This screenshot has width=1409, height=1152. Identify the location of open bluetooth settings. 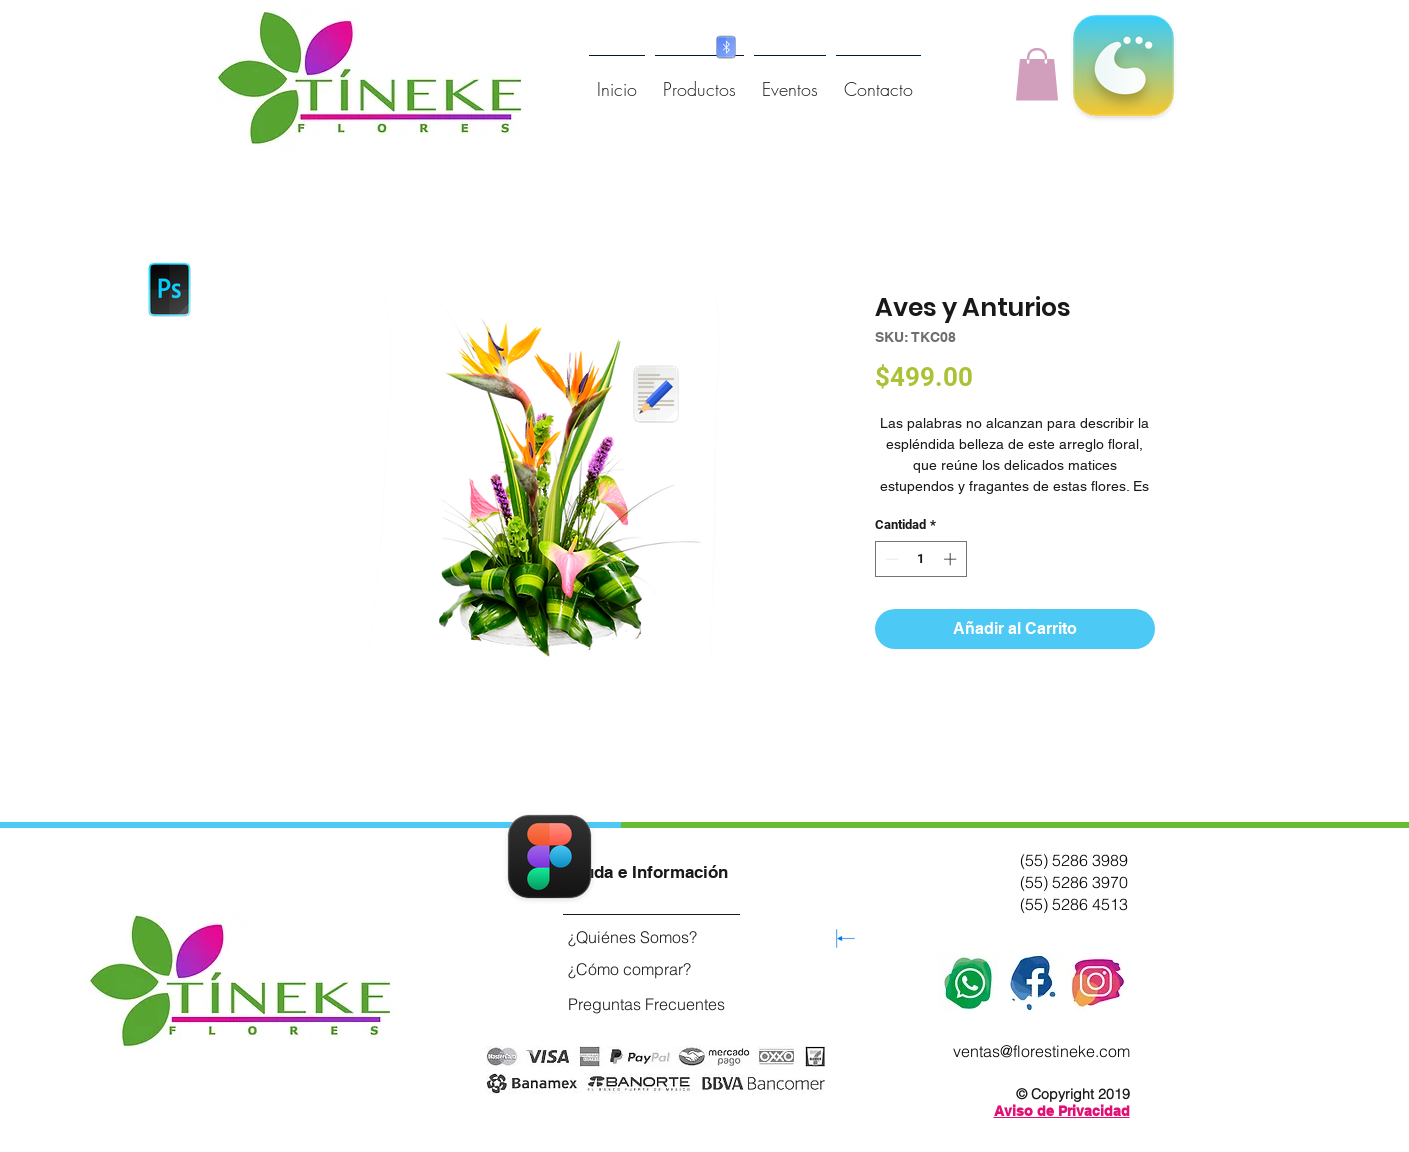
(726, 47).